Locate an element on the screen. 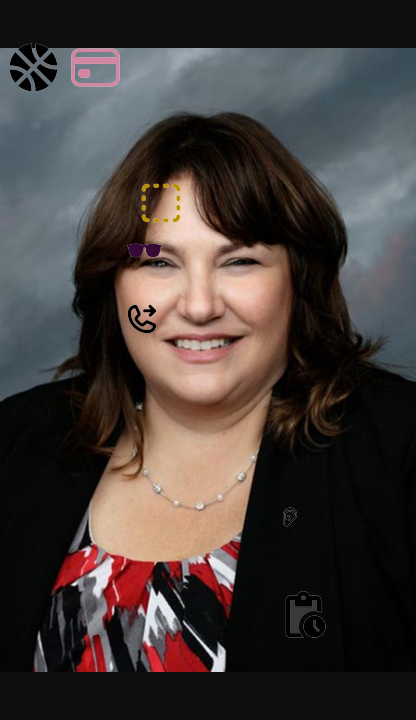 Image resolution: width=416 pixels, height=720 pixels. accessibility settings for hearing features is located at coordinates (290, 517).